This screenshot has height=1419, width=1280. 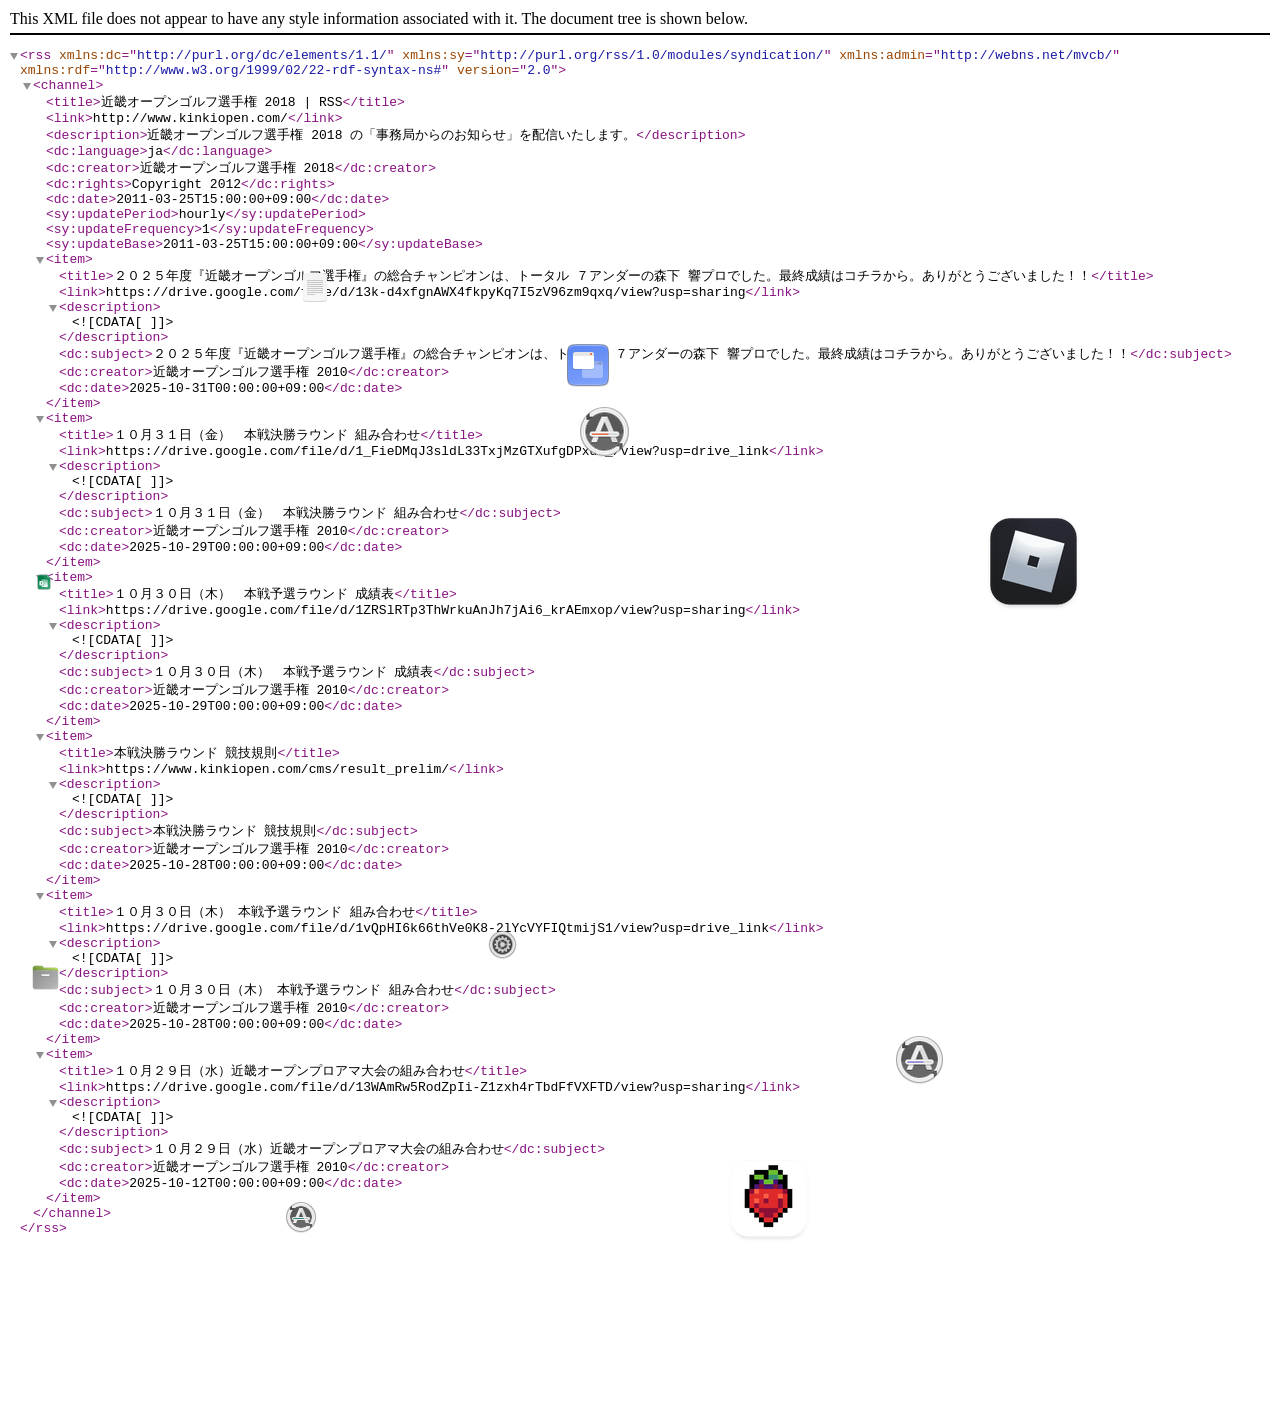 I want to click on open system settings, so click(x=502, y=944).